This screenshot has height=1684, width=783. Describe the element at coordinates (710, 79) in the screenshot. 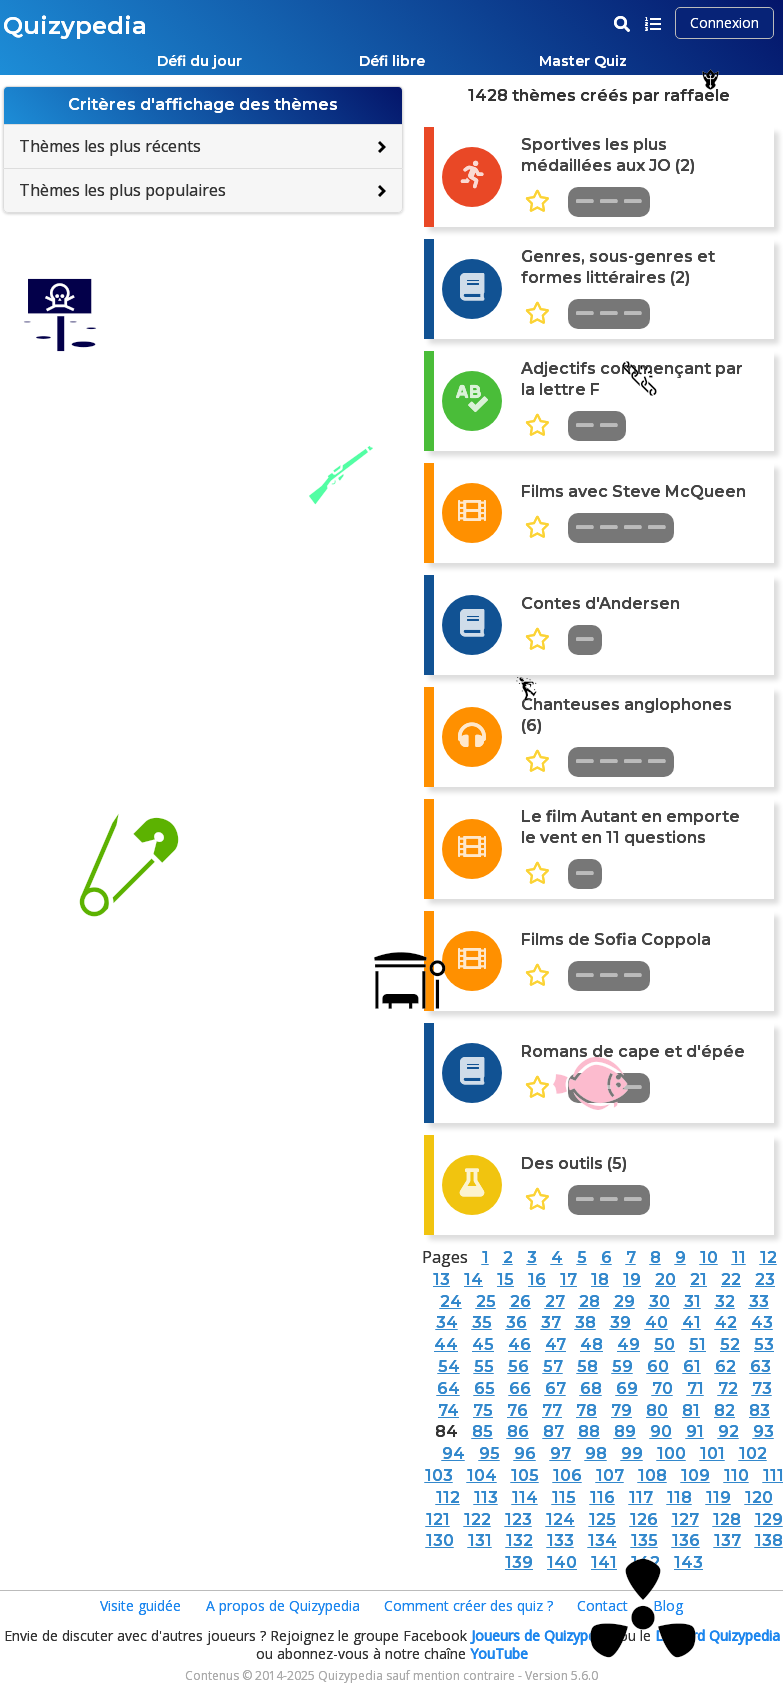

I see `select trident shield weapon or defense item` at that location.